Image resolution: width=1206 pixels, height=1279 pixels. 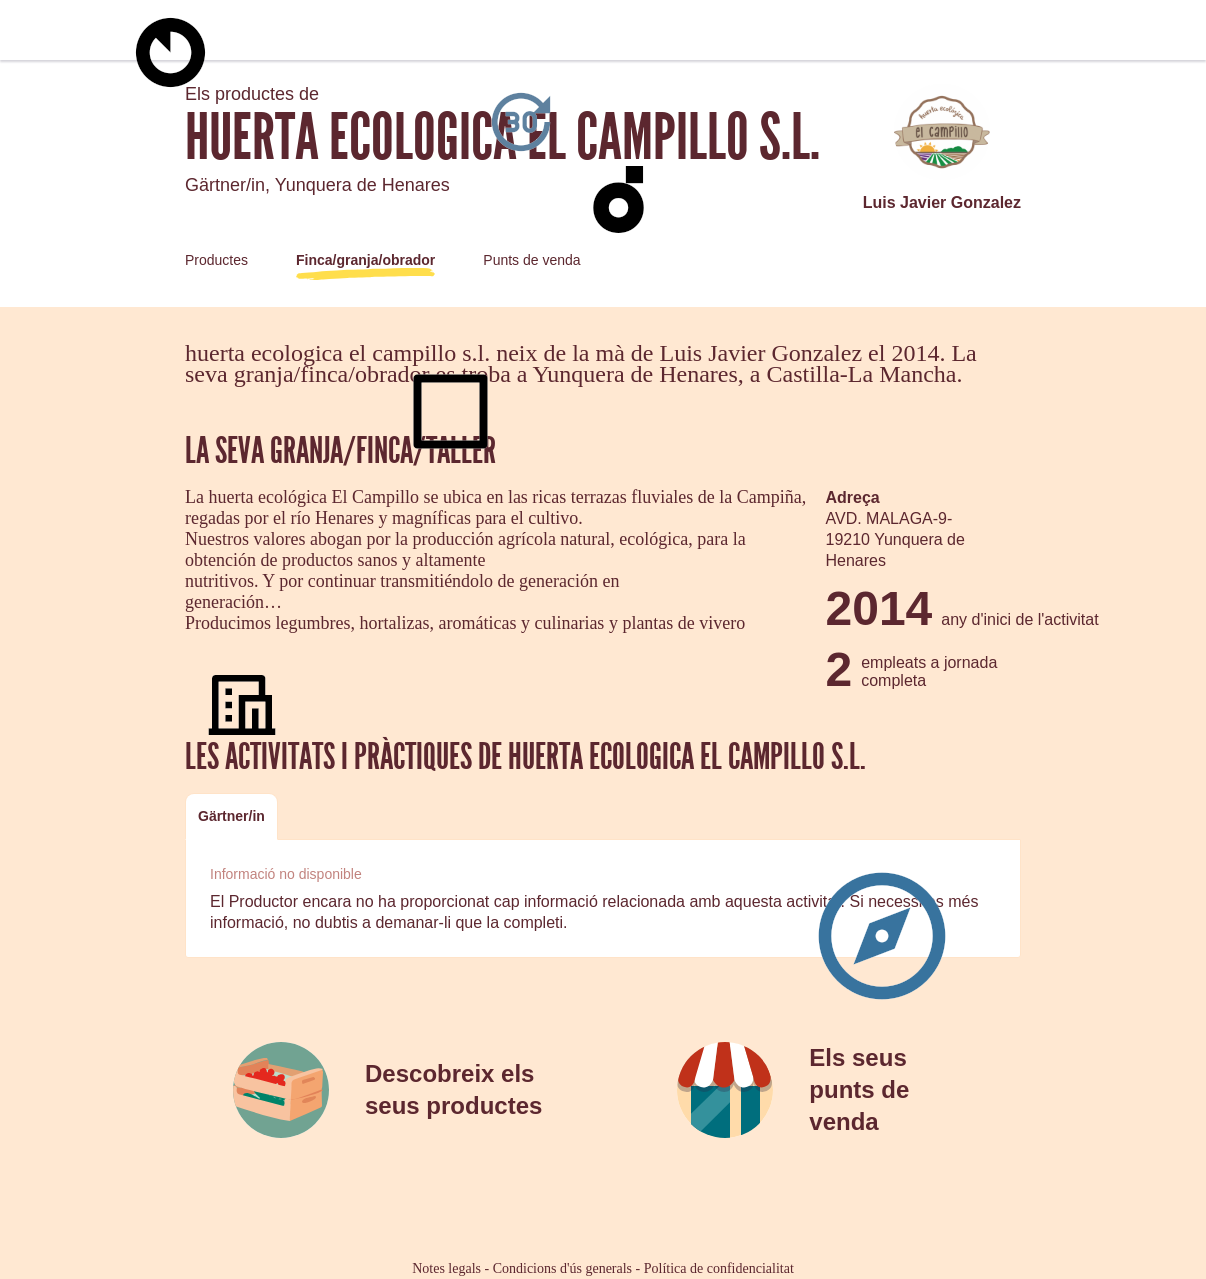 I want to click on stop media playback, so click(x=450, y=411).